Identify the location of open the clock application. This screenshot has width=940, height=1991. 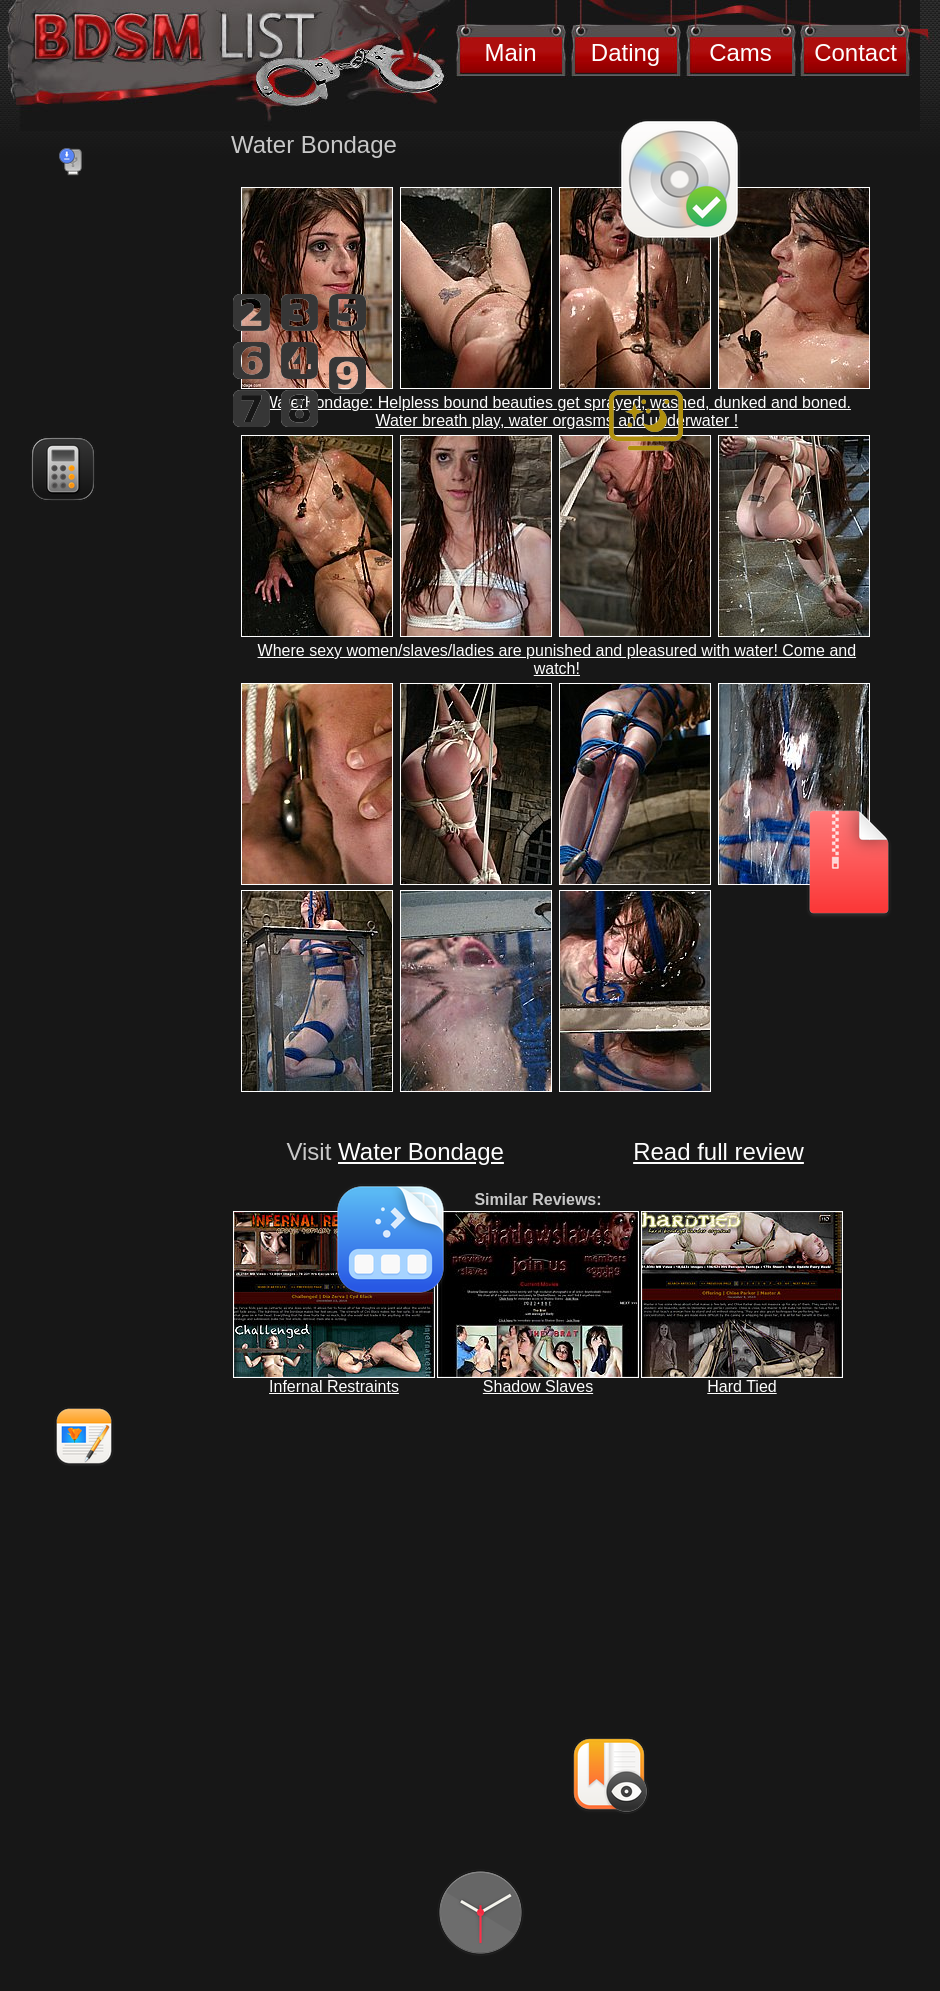
(480, 1912).